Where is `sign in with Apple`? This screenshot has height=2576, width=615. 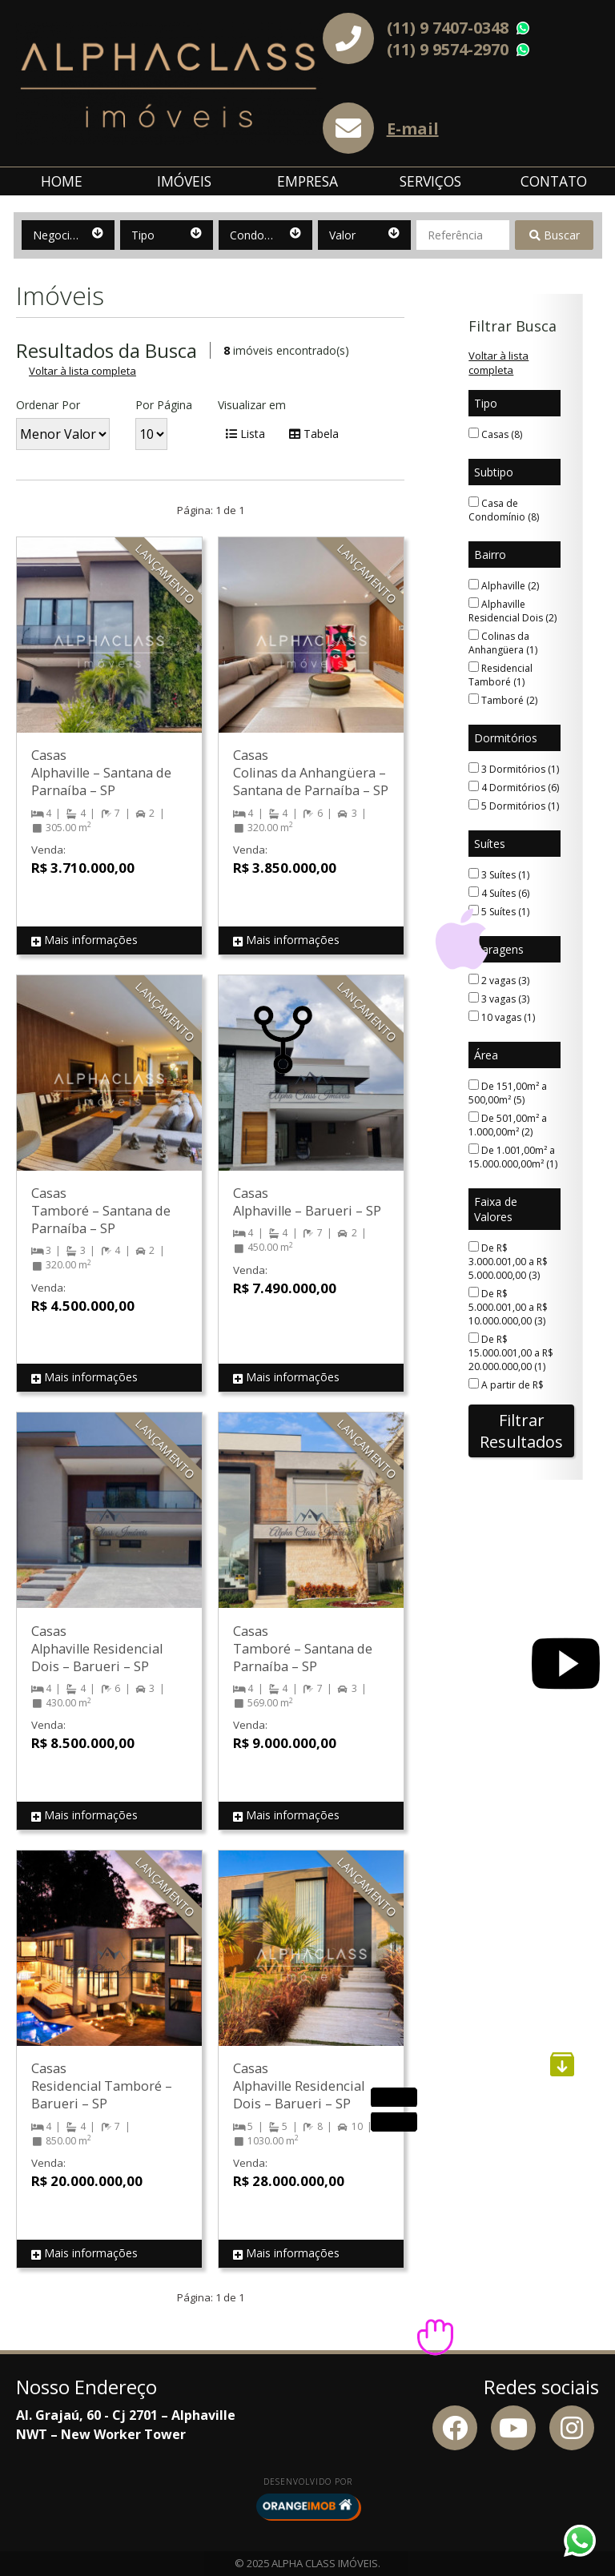
sign in with Apple is located at coordinates (461, 938).